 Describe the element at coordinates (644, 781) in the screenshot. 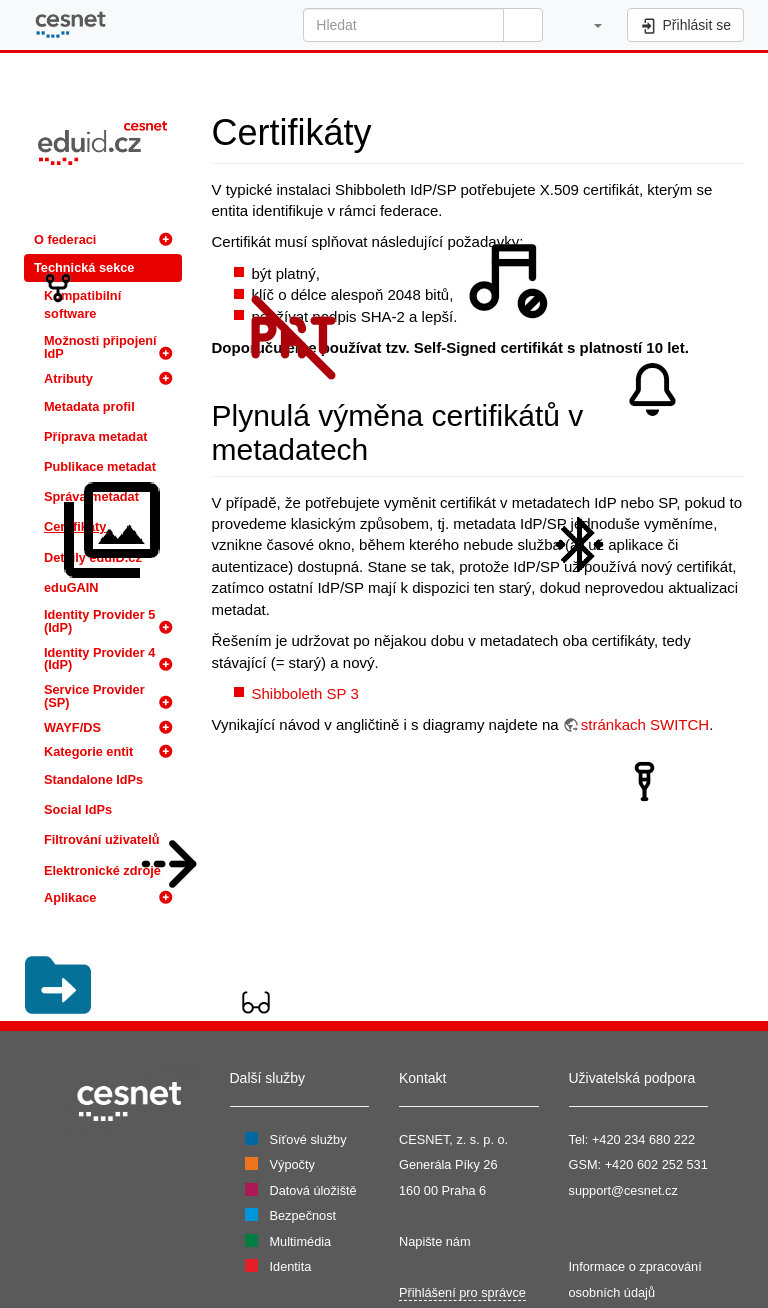

I see `indicates accessibility or mobility assistance options` at that location.